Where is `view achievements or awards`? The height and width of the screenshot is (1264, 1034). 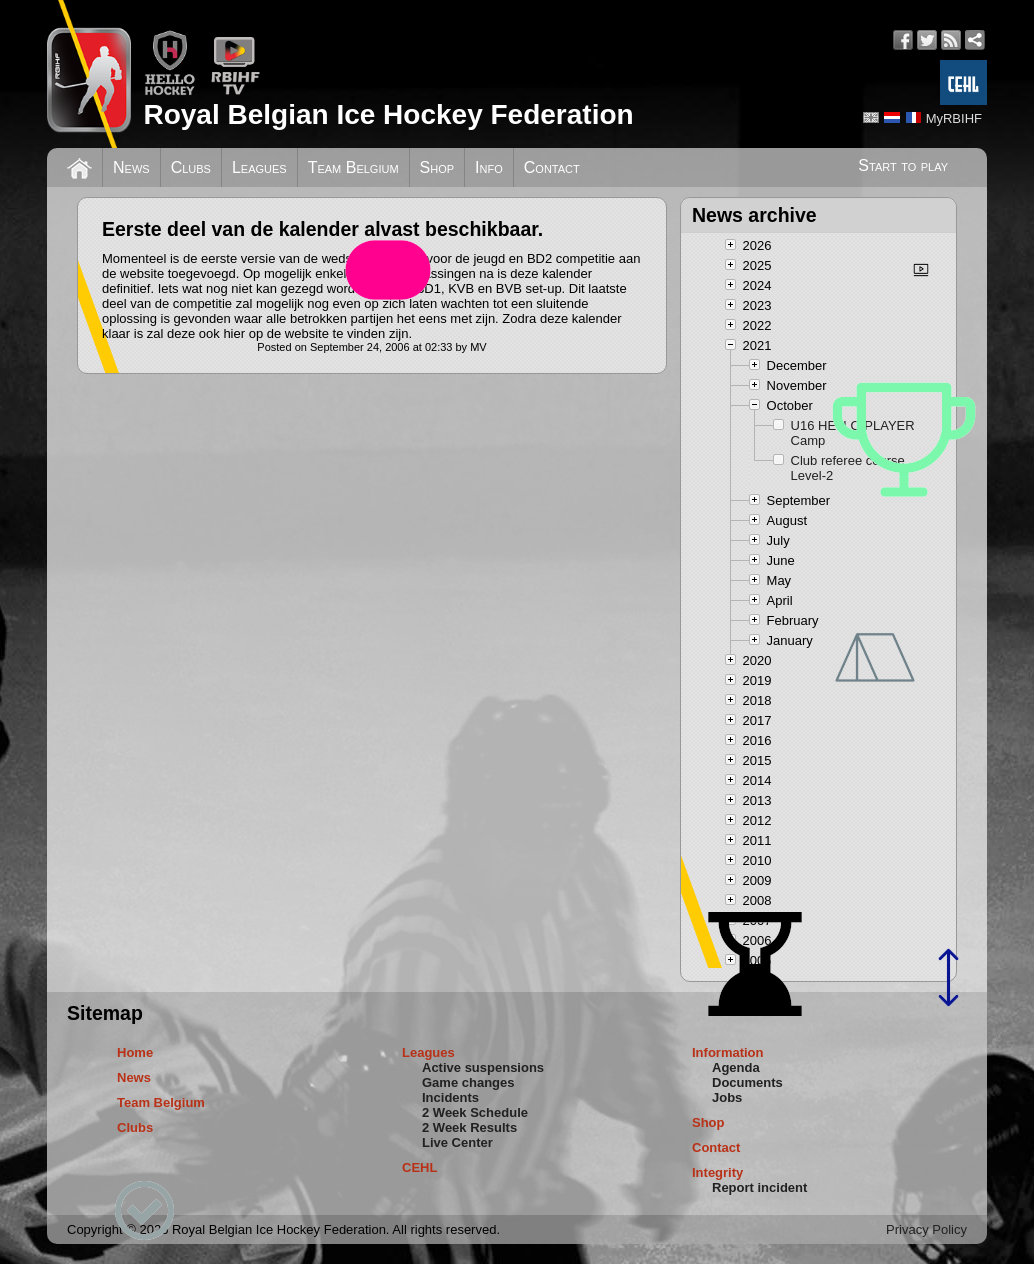 view achievements or awards is located at coordinates (904, 435).